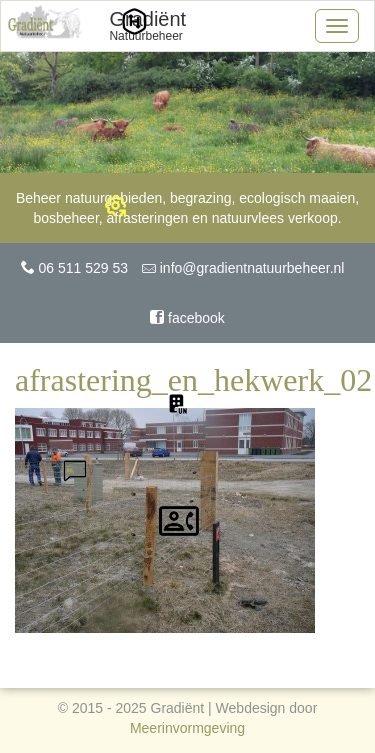  I want to click on view contact's phone information, so click(179, 521).